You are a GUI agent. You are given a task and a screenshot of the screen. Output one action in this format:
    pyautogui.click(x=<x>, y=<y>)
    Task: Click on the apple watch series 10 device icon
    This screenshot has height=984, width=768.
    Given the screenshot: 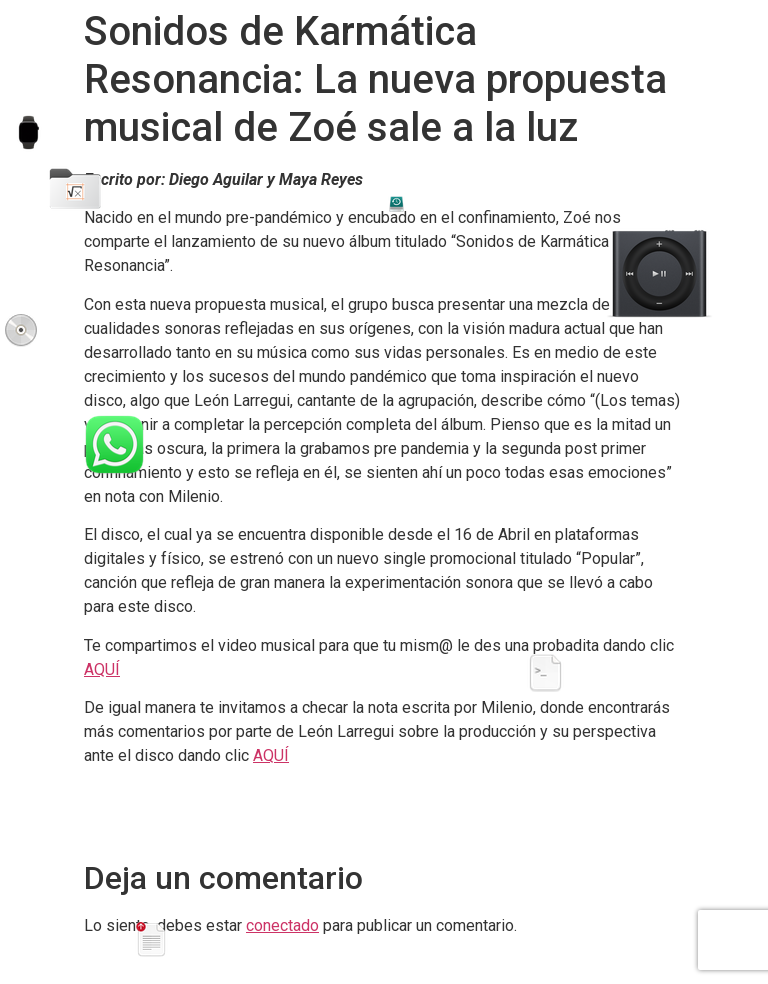 What is the action you would take?
    pyautogui.click(x=28, y=132)
    